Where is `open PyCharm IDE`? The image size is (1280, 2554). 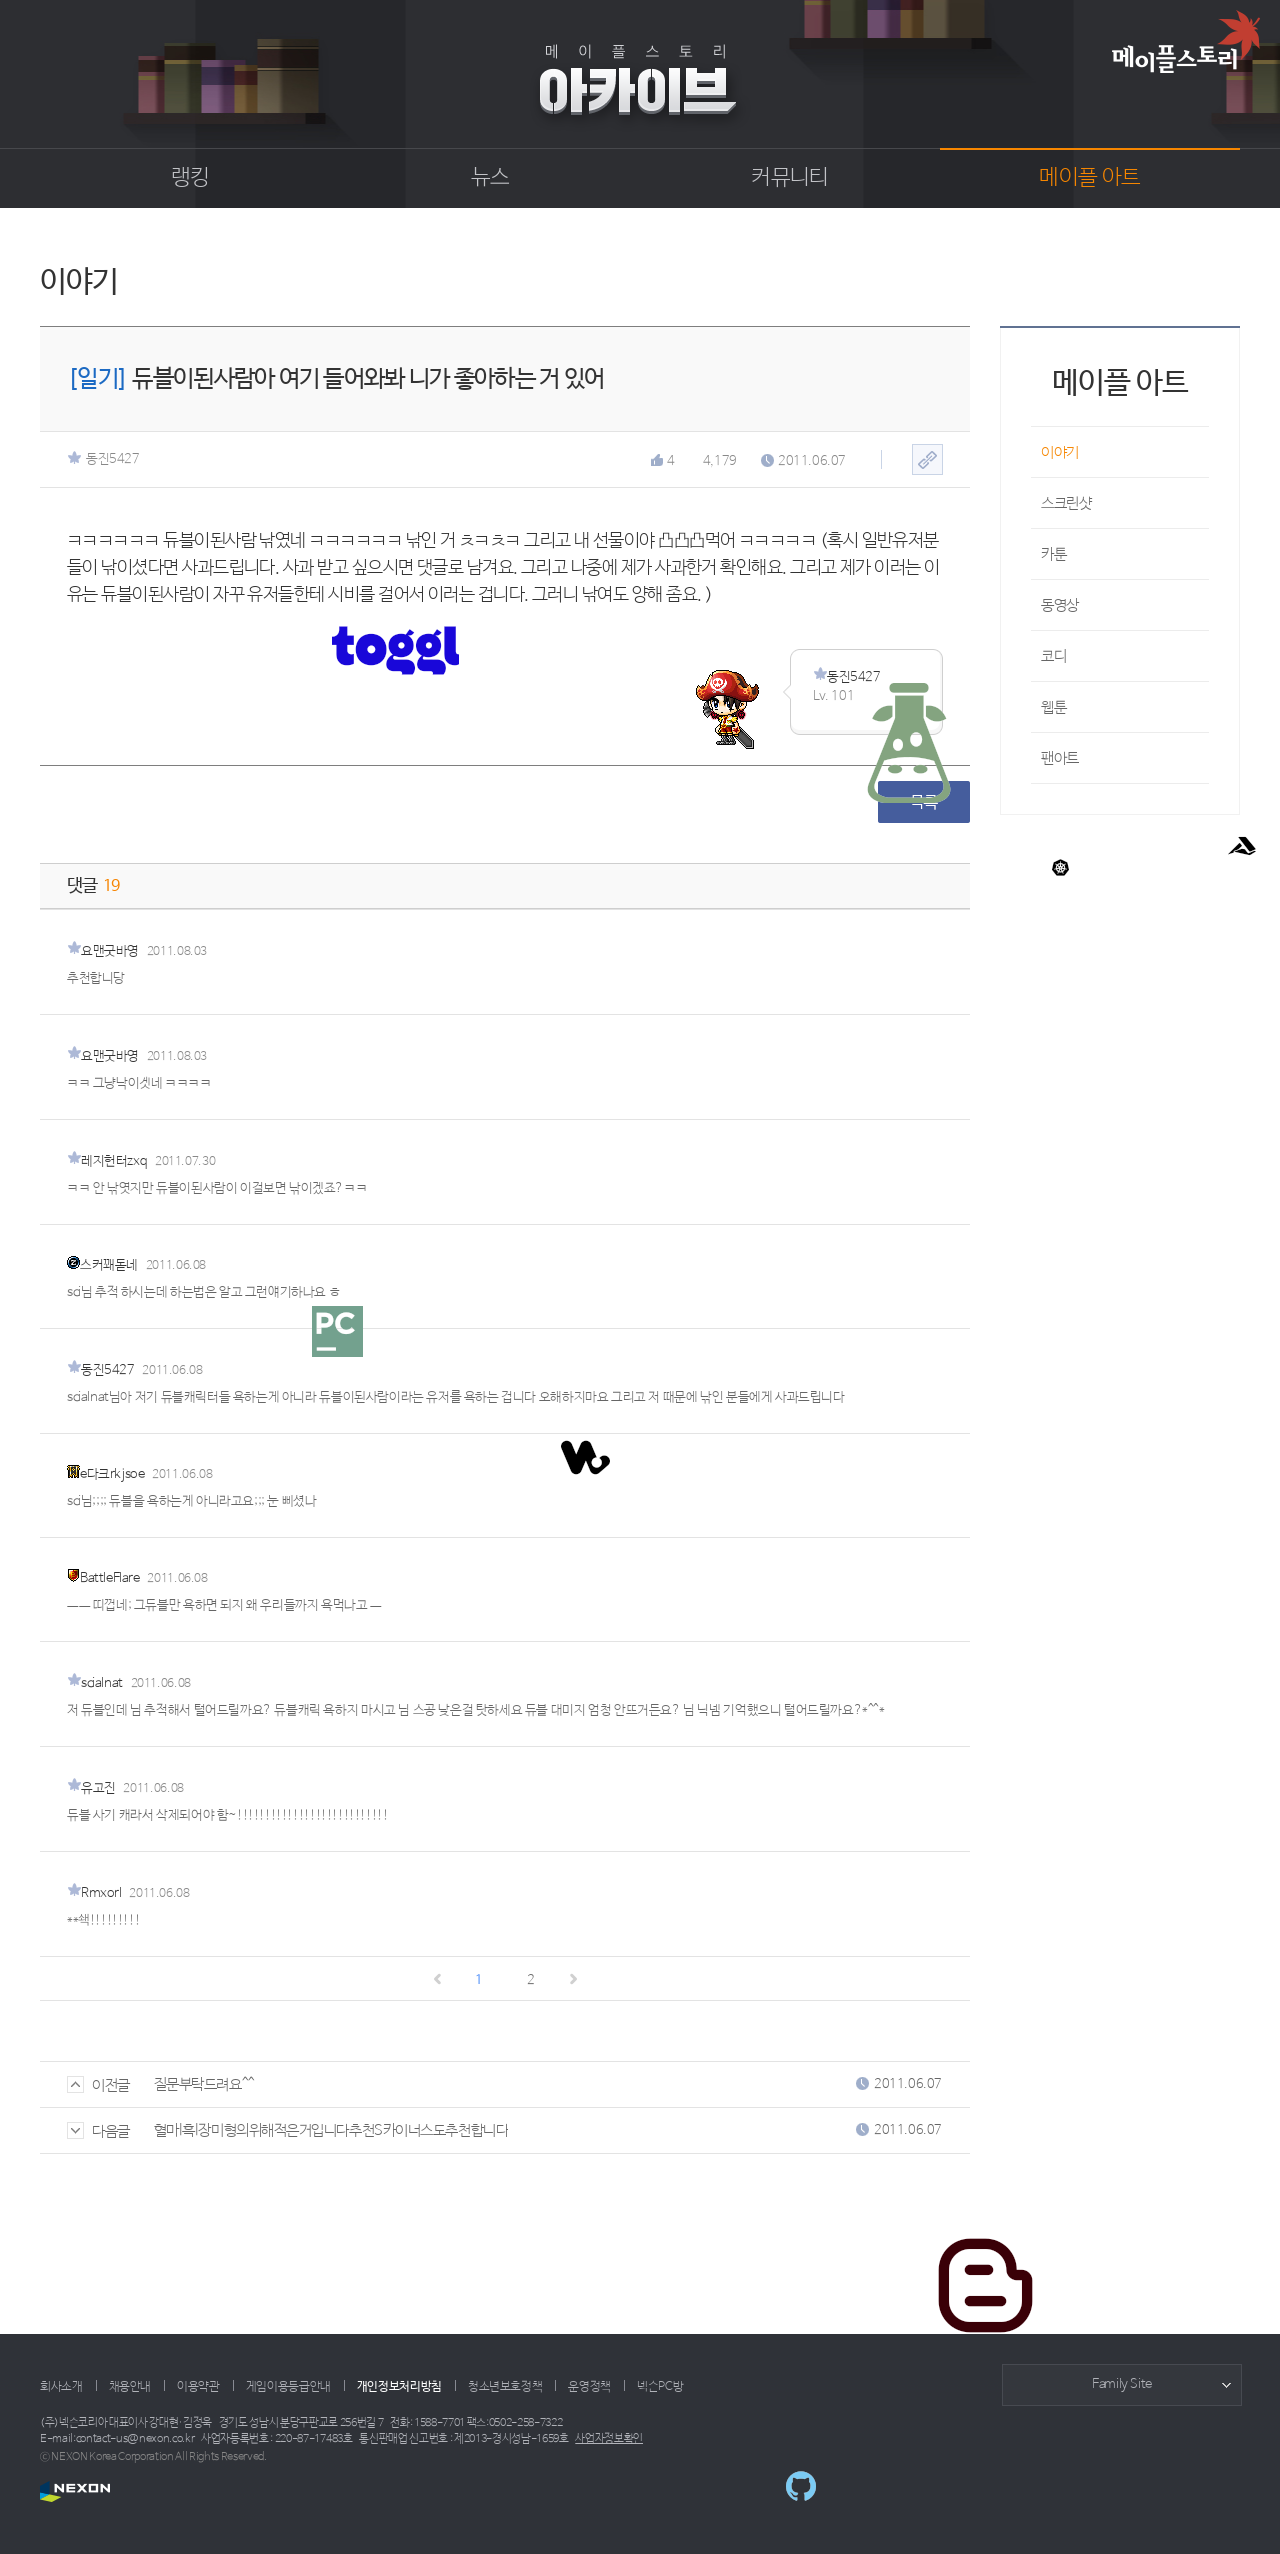 open PyCharm IDE is located at coordinates (337, 1331).